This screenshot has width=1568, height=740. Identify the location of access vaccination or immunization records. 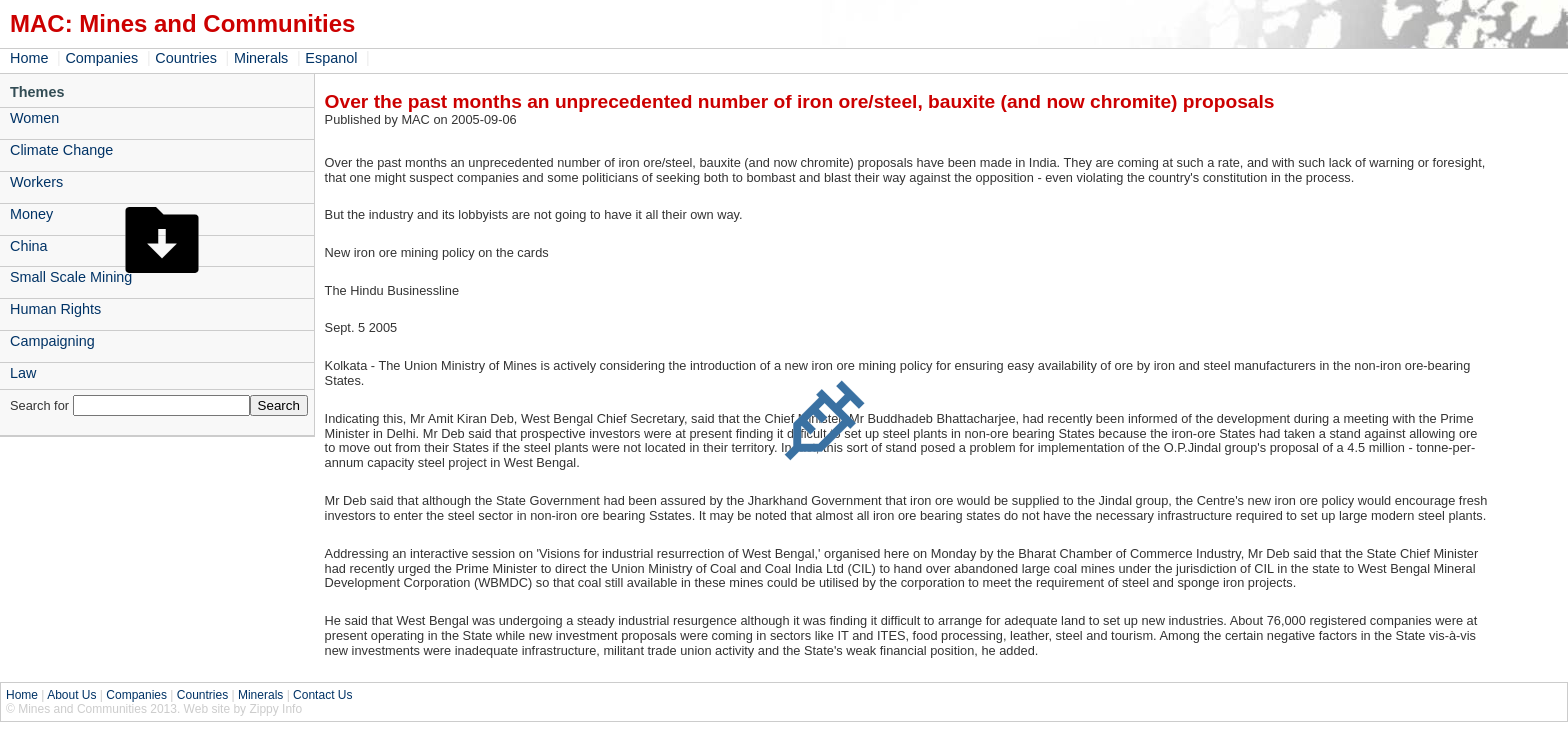
(825, 419).